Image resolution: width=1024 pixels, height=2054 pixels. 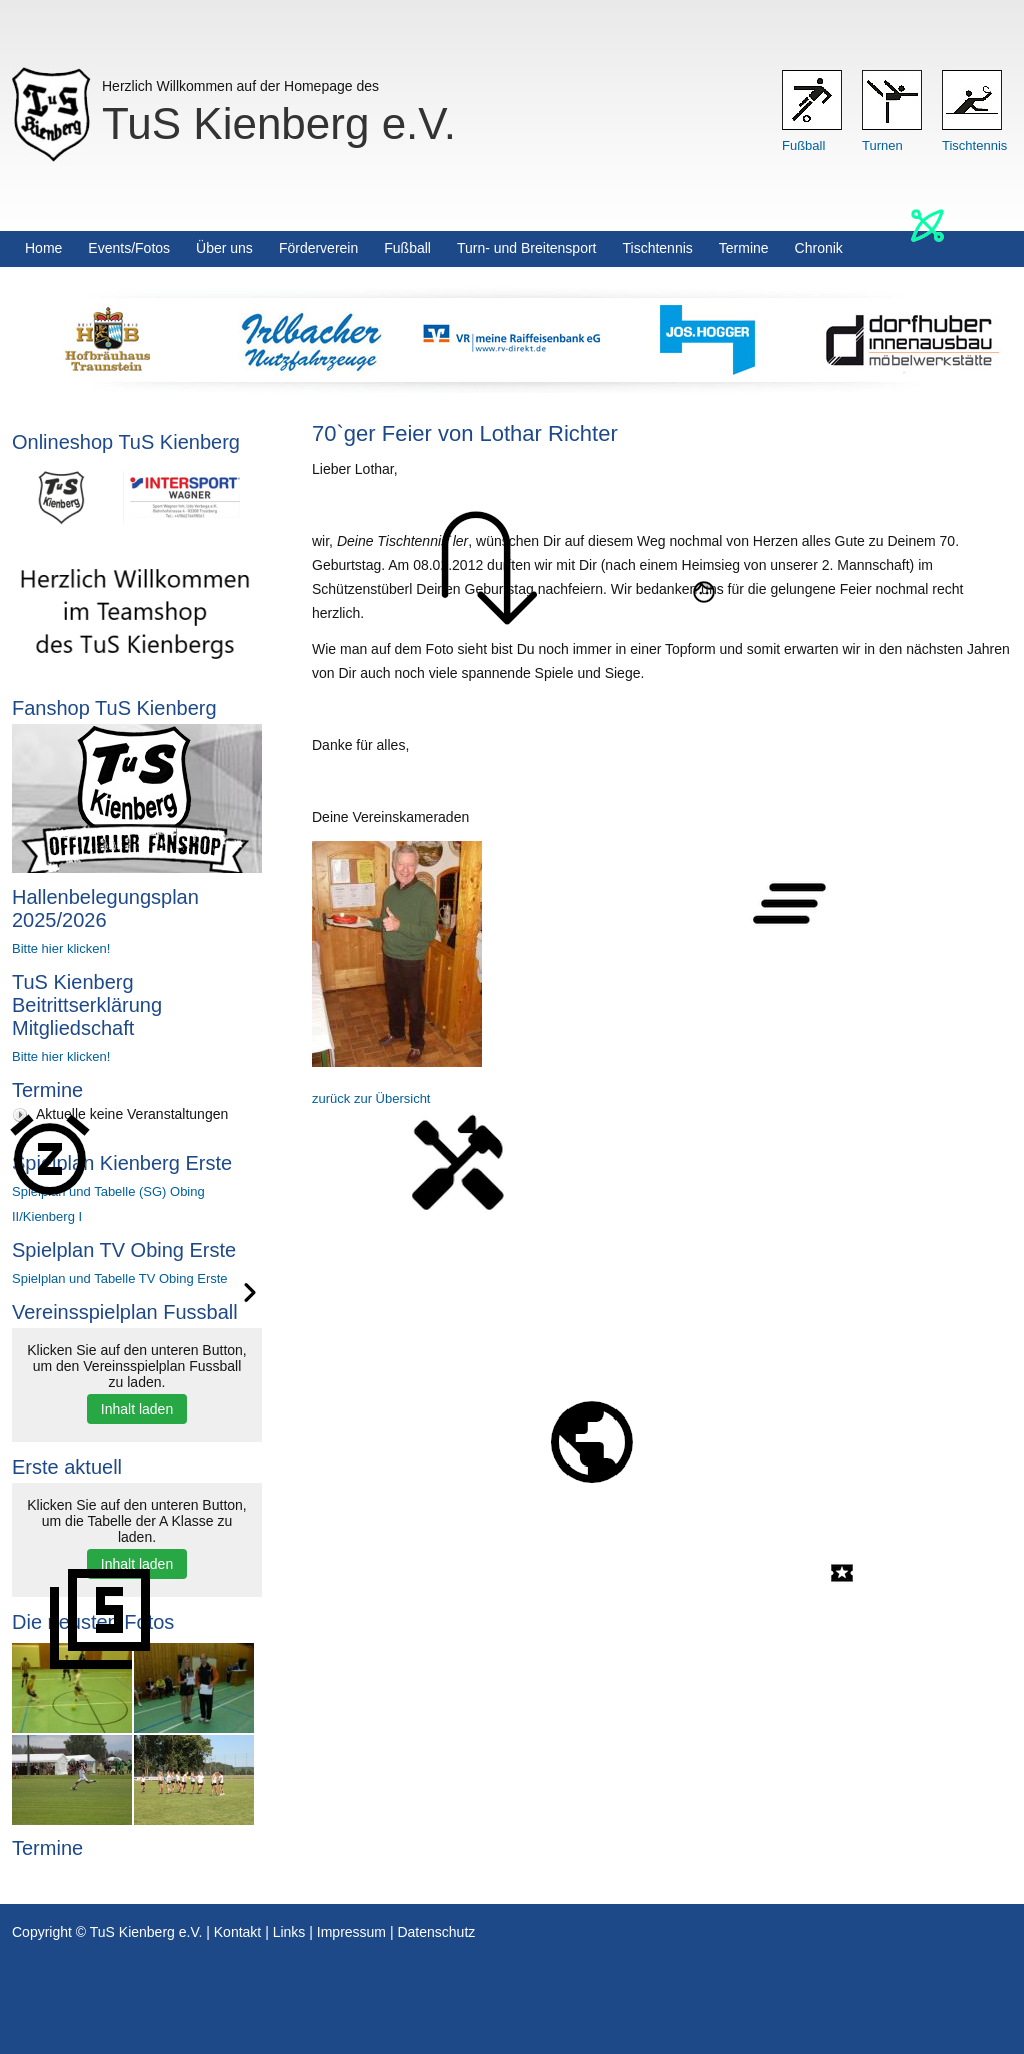 I want to click on access public or global content, so click(x=592, y=1442).